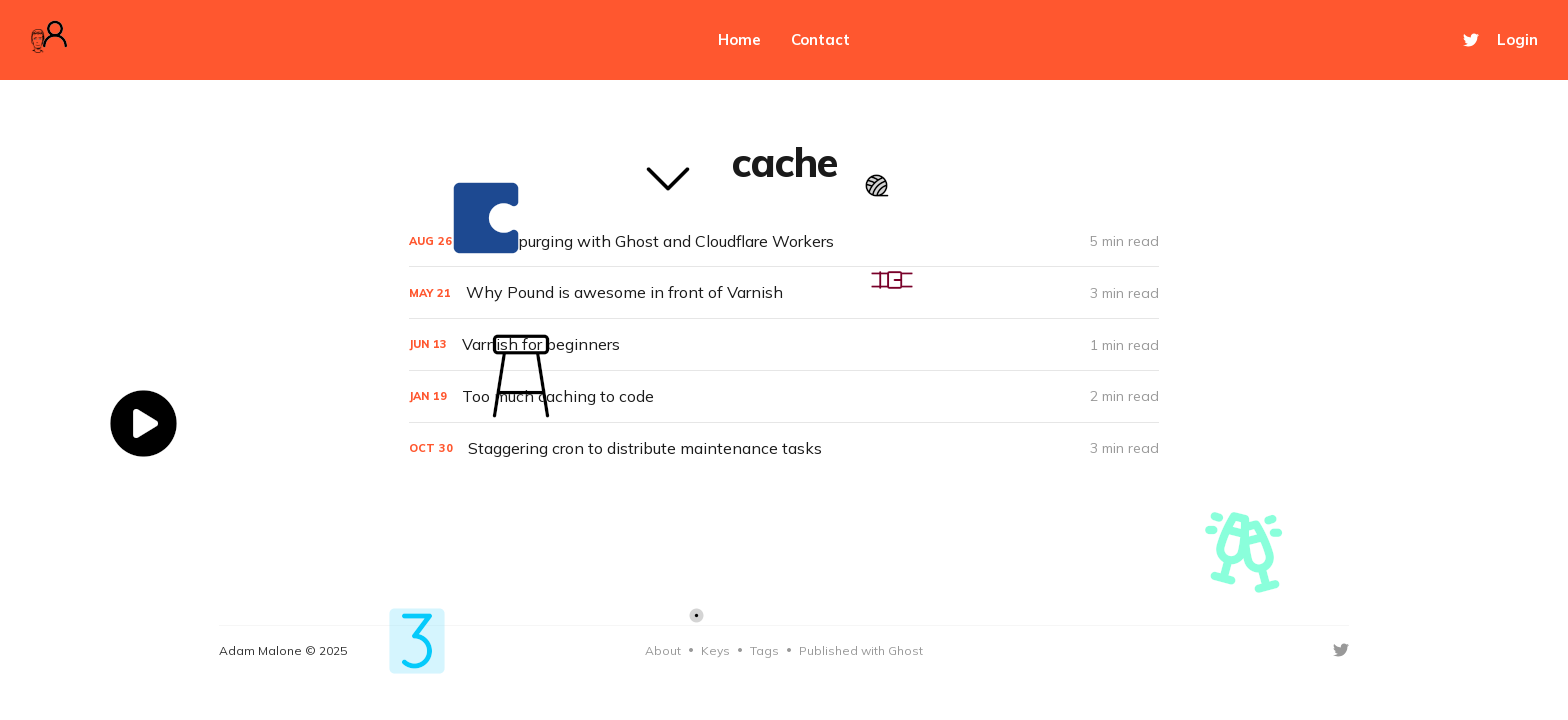  Describe the element at coordinates (876, 185) in the screenshot. I see `craft or knitting-related feature` at that location.